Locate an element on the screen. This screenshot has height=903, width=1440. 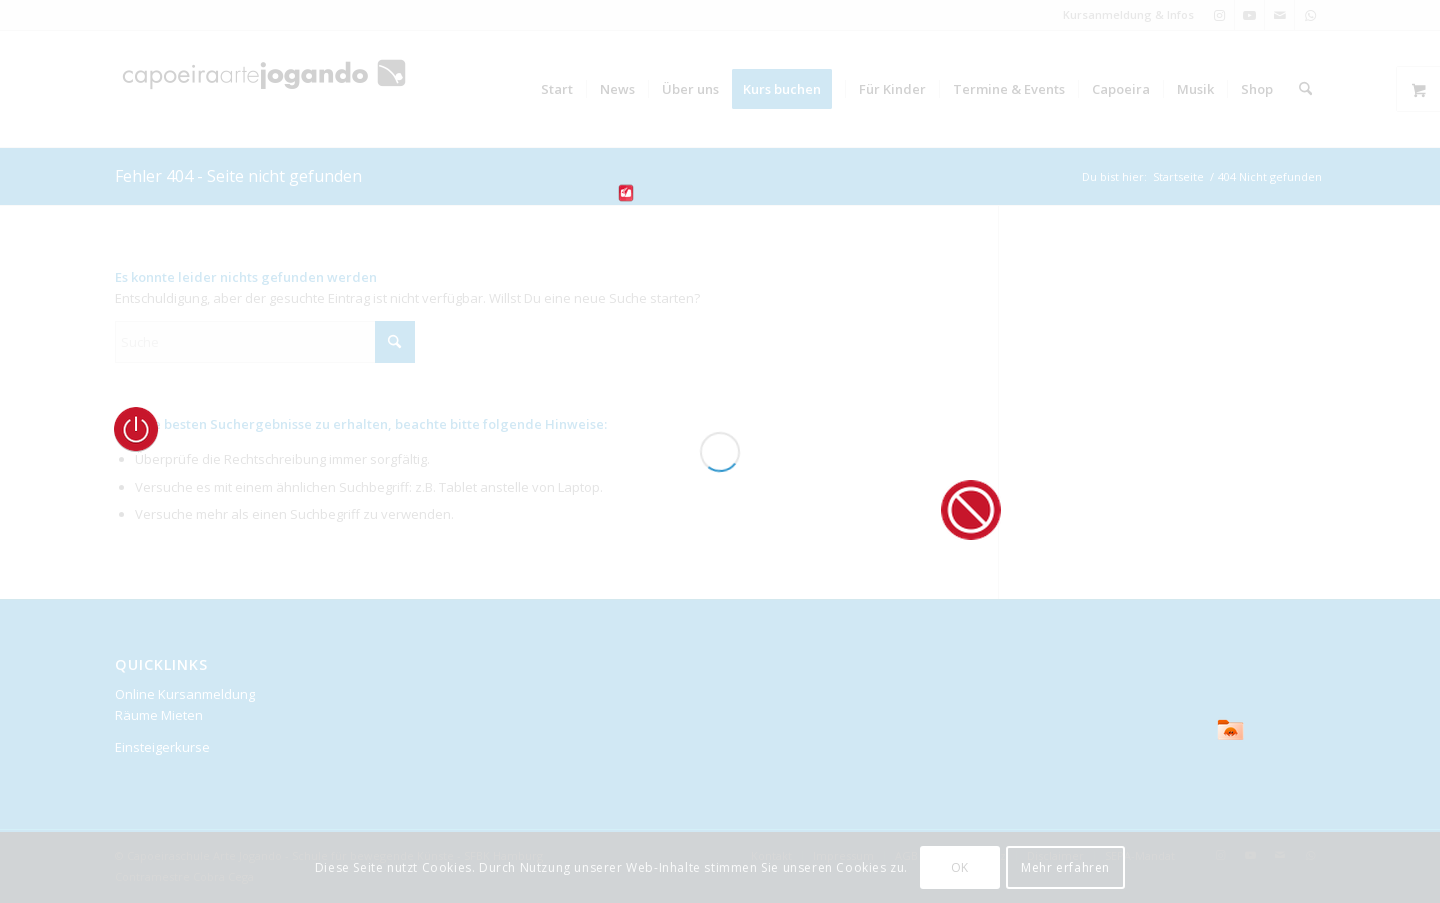
an EPS image file is located at coordinates (626, 193).